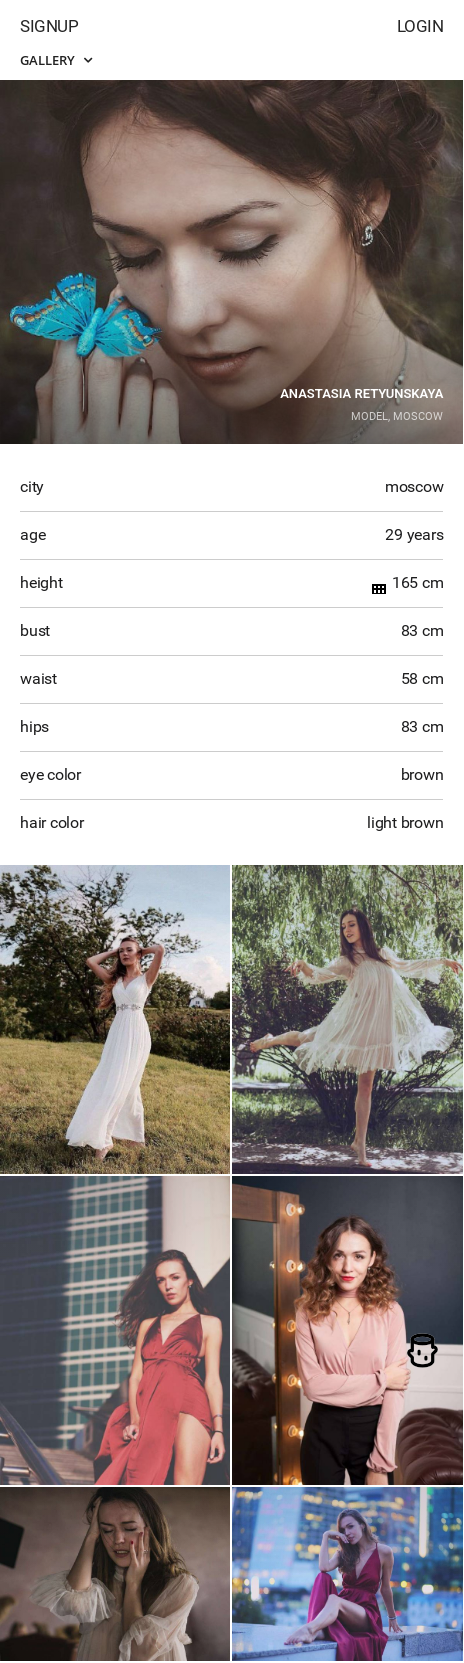  I want to click on view wood or lumber materials, so click(422, 1350).